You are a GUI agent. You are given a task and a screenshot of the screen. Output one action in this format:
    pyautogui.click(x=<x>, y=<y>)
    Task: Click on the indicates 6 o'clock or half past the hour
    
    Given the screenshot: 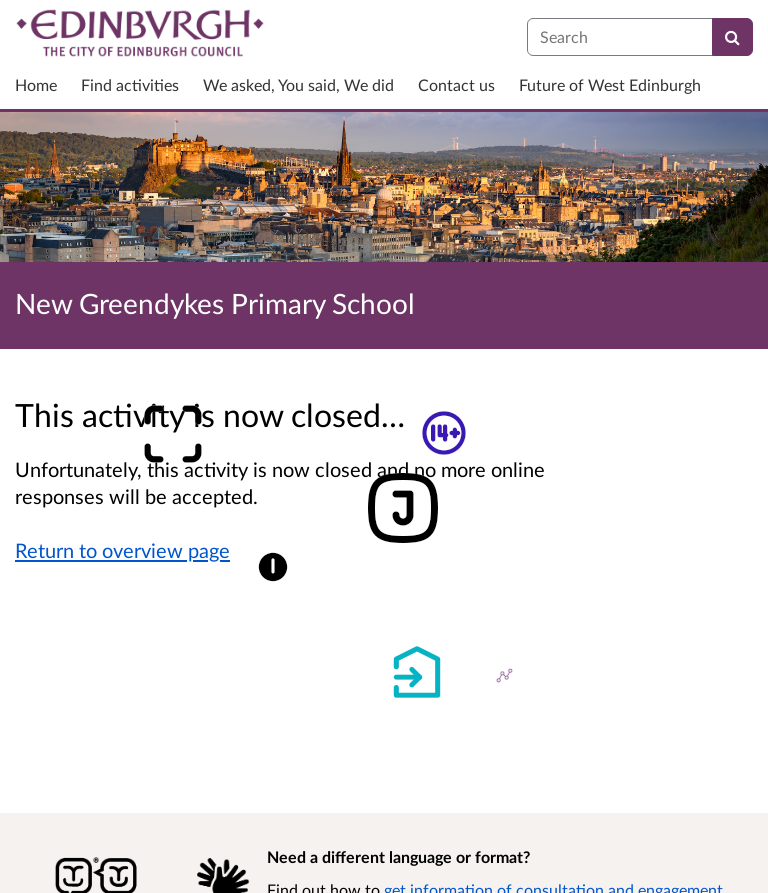 What is the action you would take?
    pyautogui.click(x=273, y=567)
    